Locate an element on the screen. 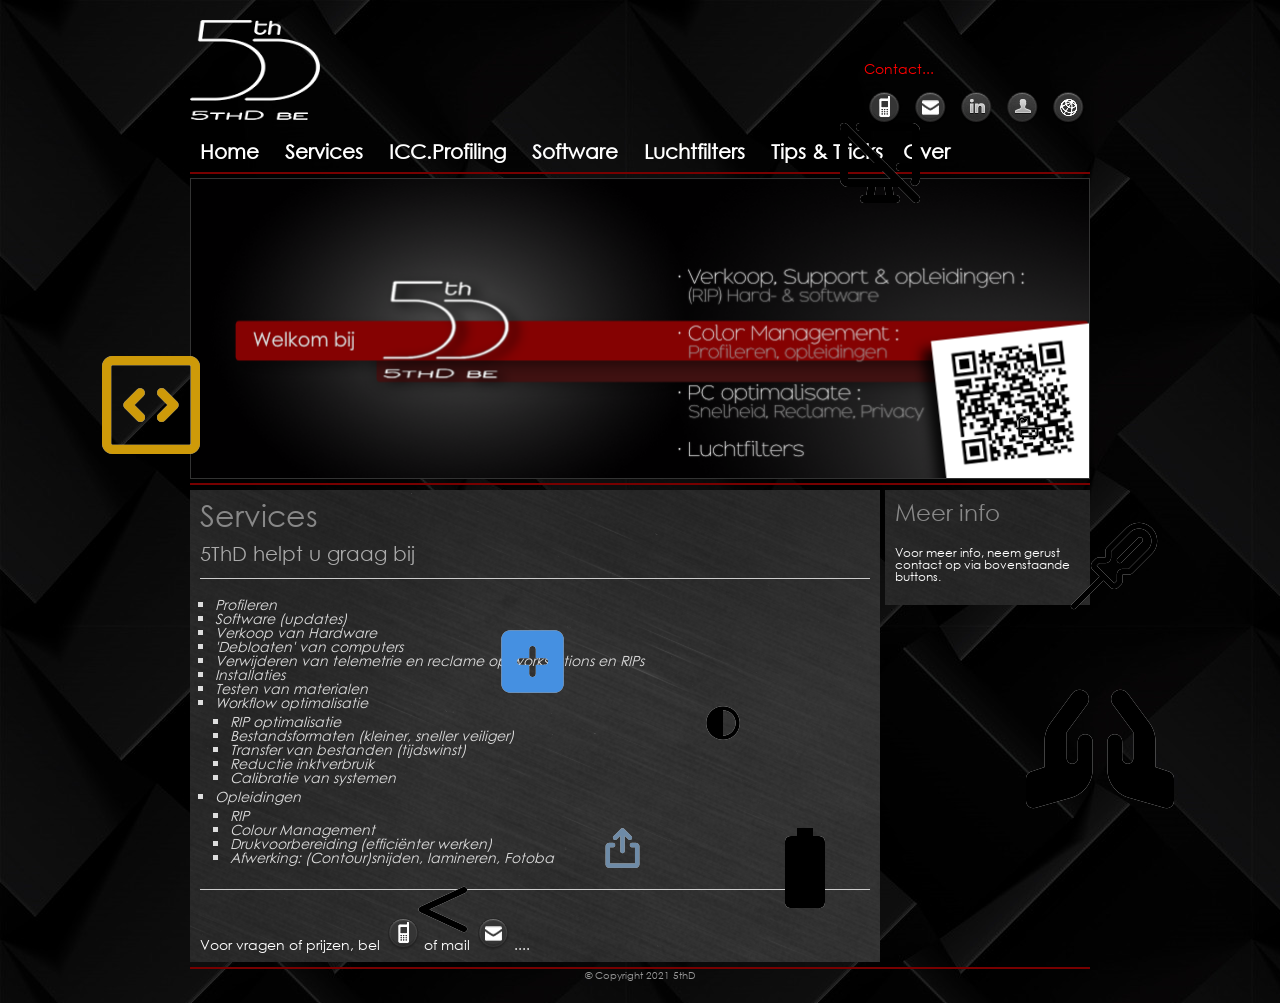 The image size is (1280, 1003). bathroom amenity indicator is located at coordinates (1028, 428).